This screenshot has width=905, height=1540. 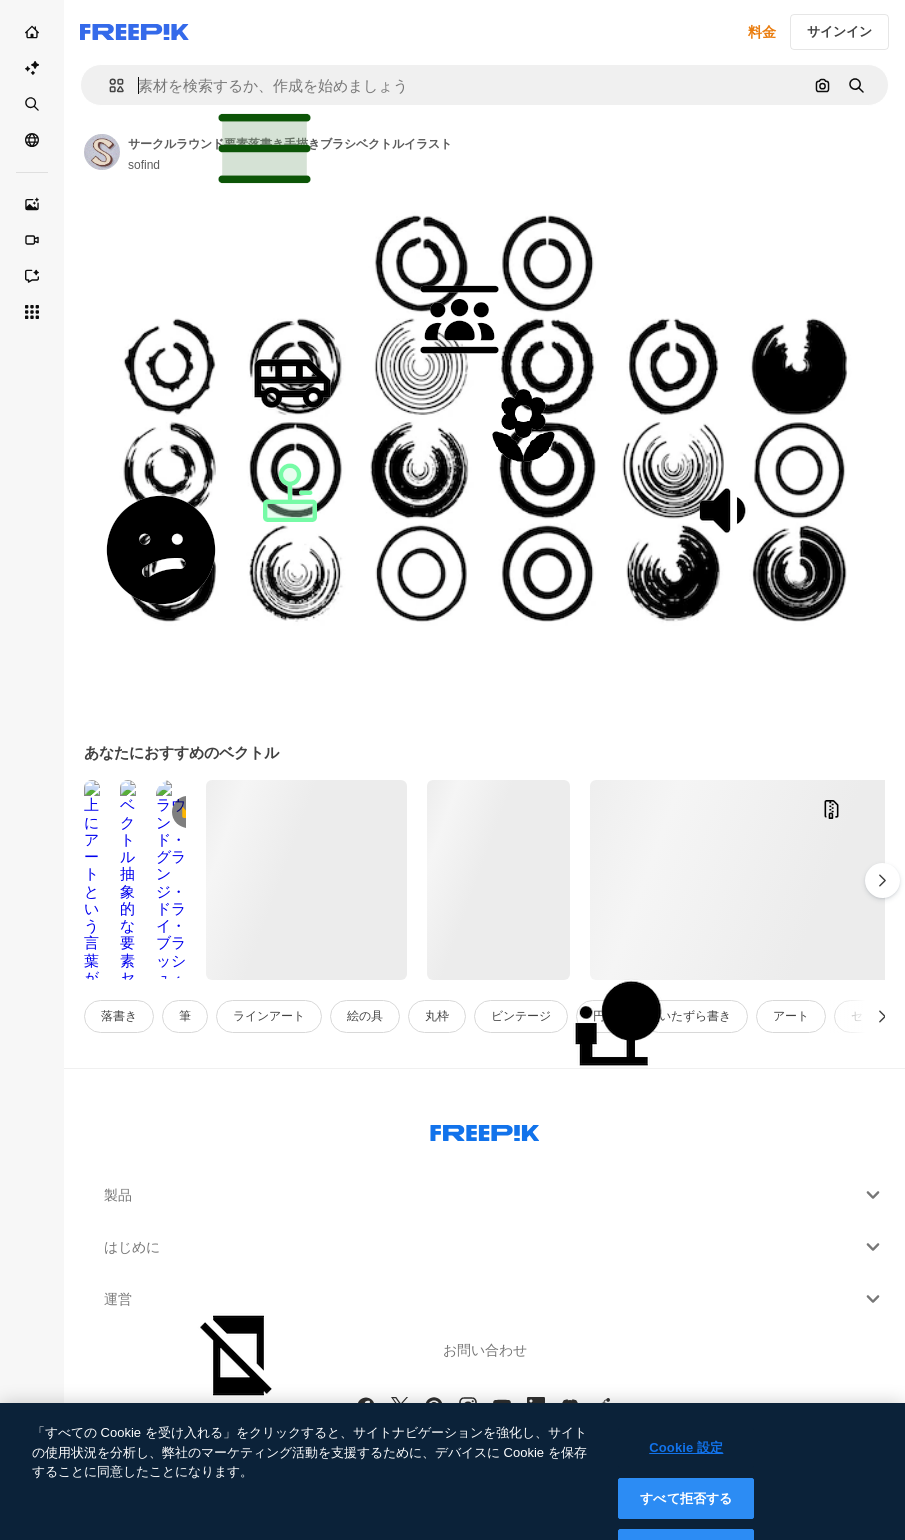 I want to click on access game controls or gaming mode, so click(x=290, y=495).